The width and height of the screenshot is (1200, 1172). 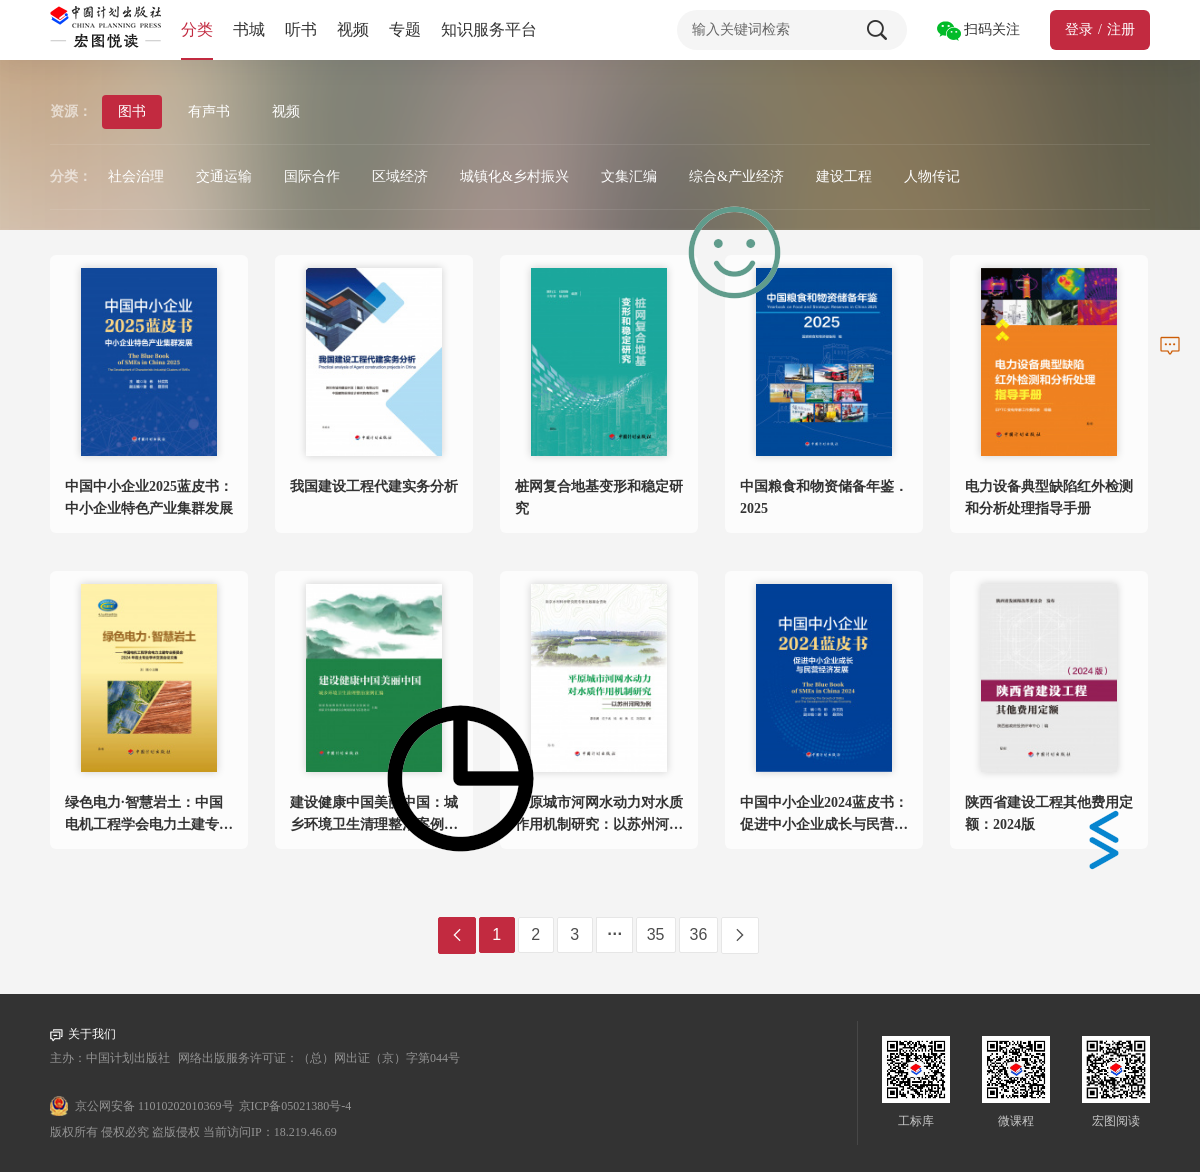 What do you see at coordinates (734, 252) in the screenshot?
I see `add an emoji or reaction` at bounding box center [734, 252].